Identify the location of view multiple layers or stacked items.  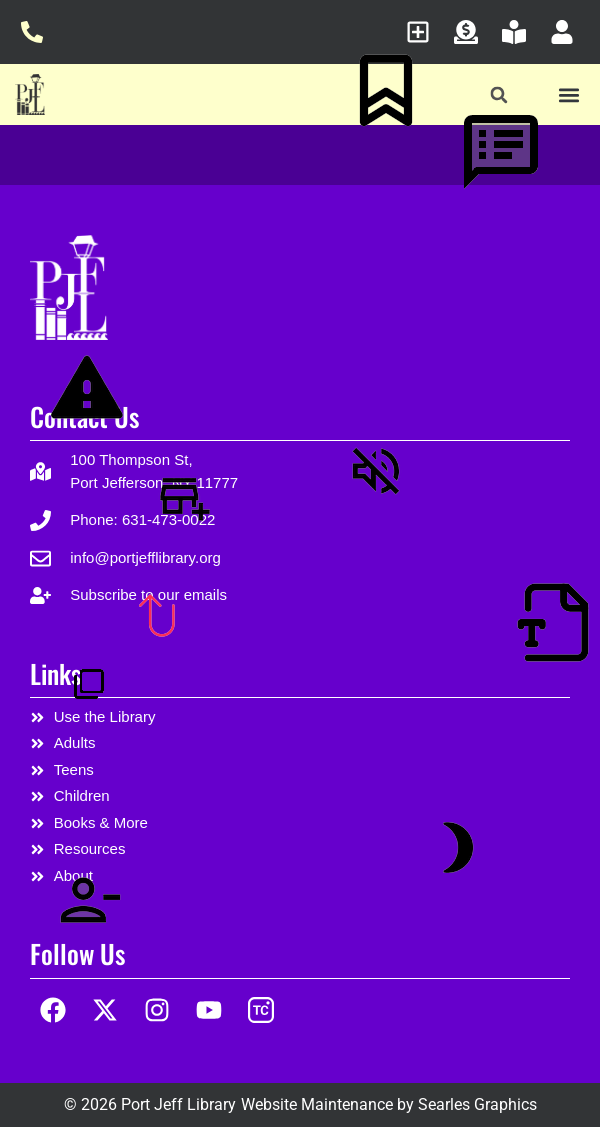
(89, 684).